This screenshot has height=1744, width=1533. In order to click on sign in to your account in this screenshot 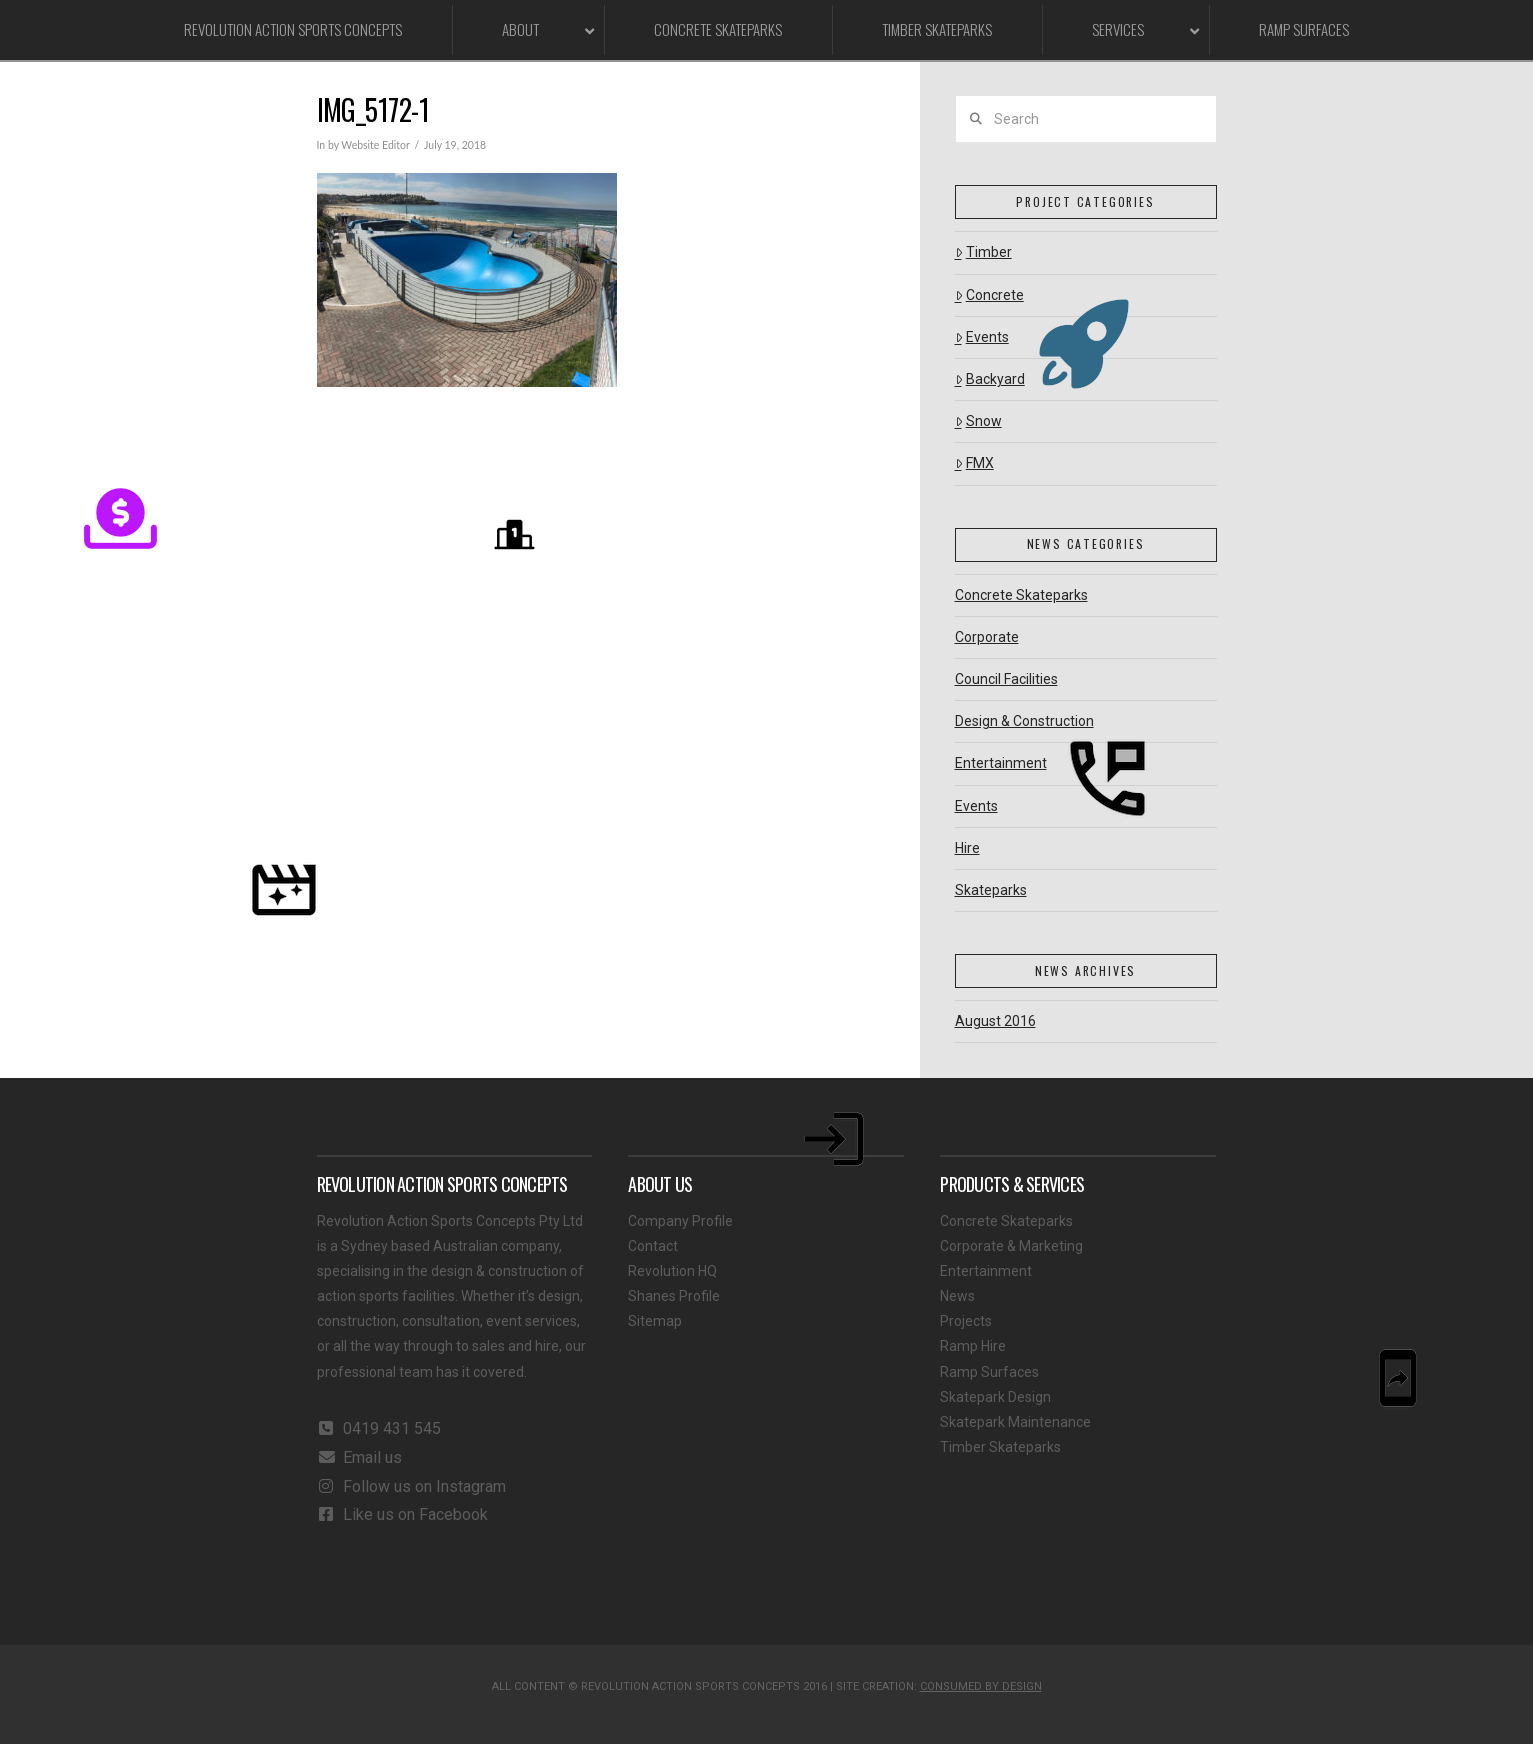, I will do `click(834, 1139)`.